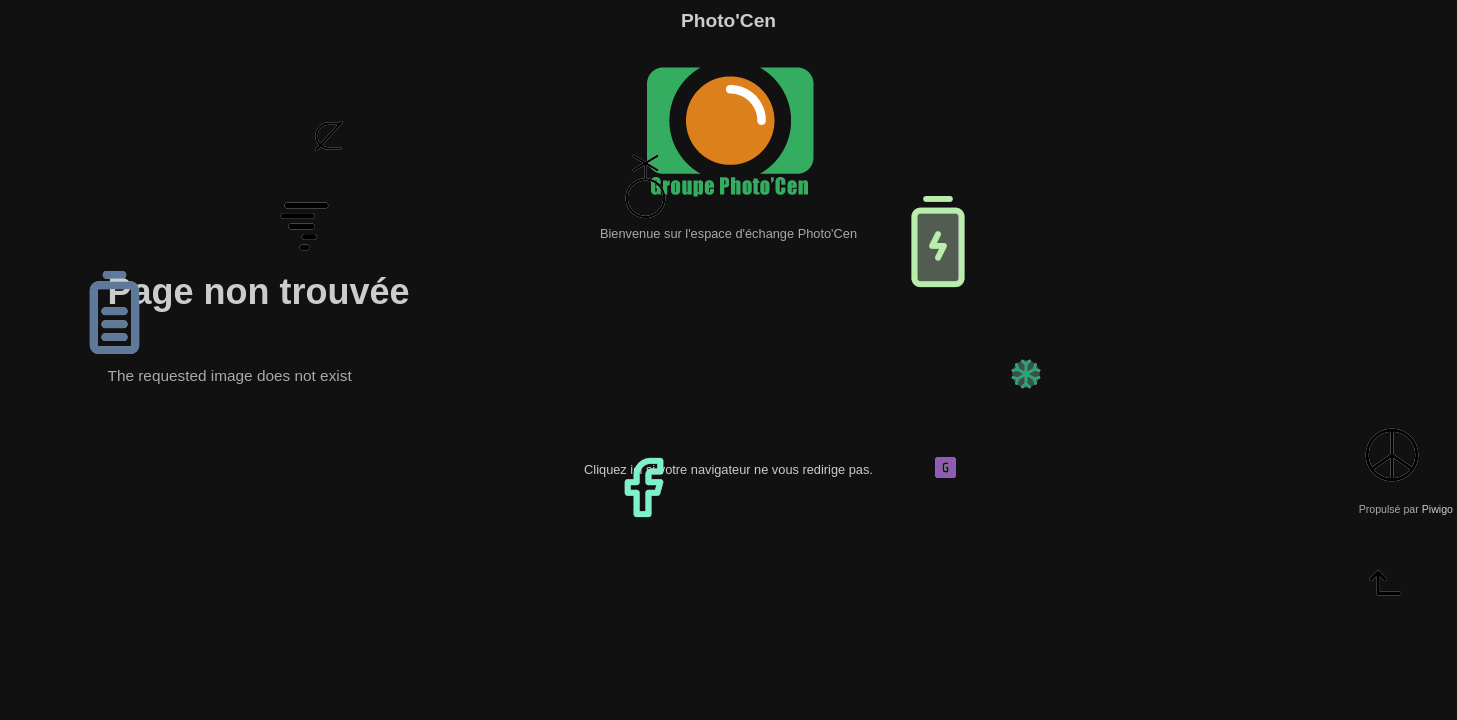  What do you see at coordinates (303, 225) in the screenshot?
I see `indicates severe weather alert or tornado warning` at bounding box center [303, 225].